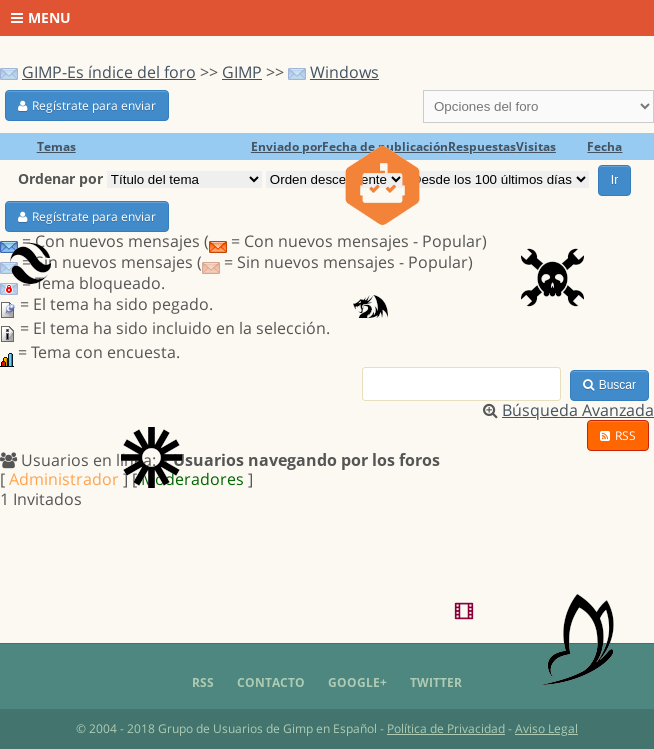 The height and width of the screenshot is (749, 654). I want to click on access video or film content, so click(464, 611).